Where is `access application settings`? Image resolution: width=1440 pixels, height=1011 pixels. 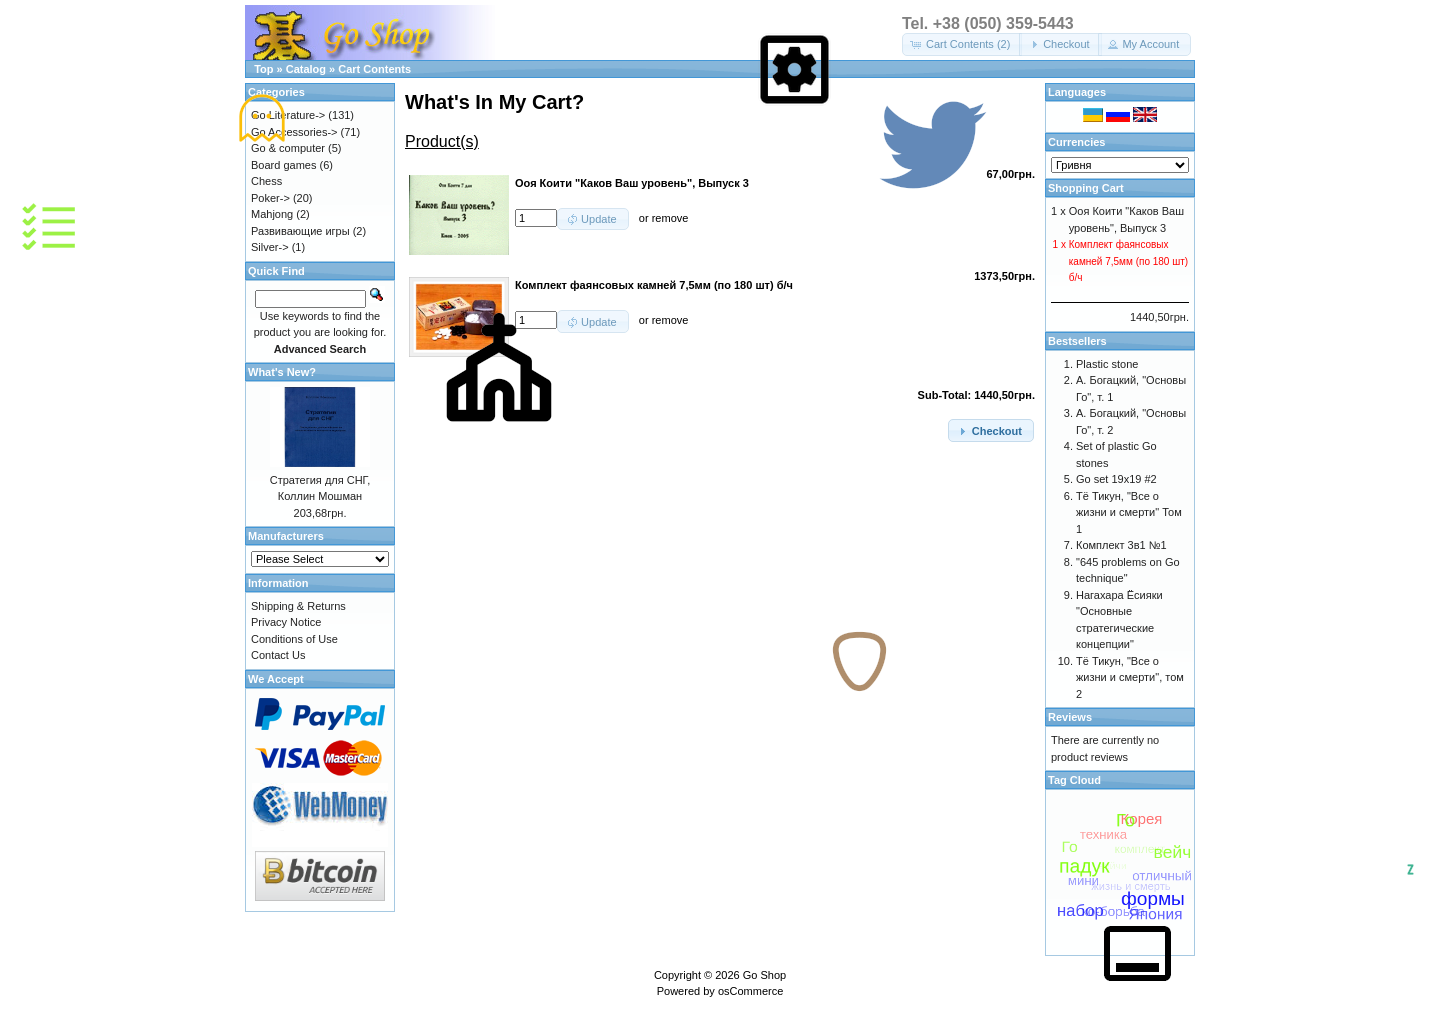
access application settings is located at coordinates (794, 69).